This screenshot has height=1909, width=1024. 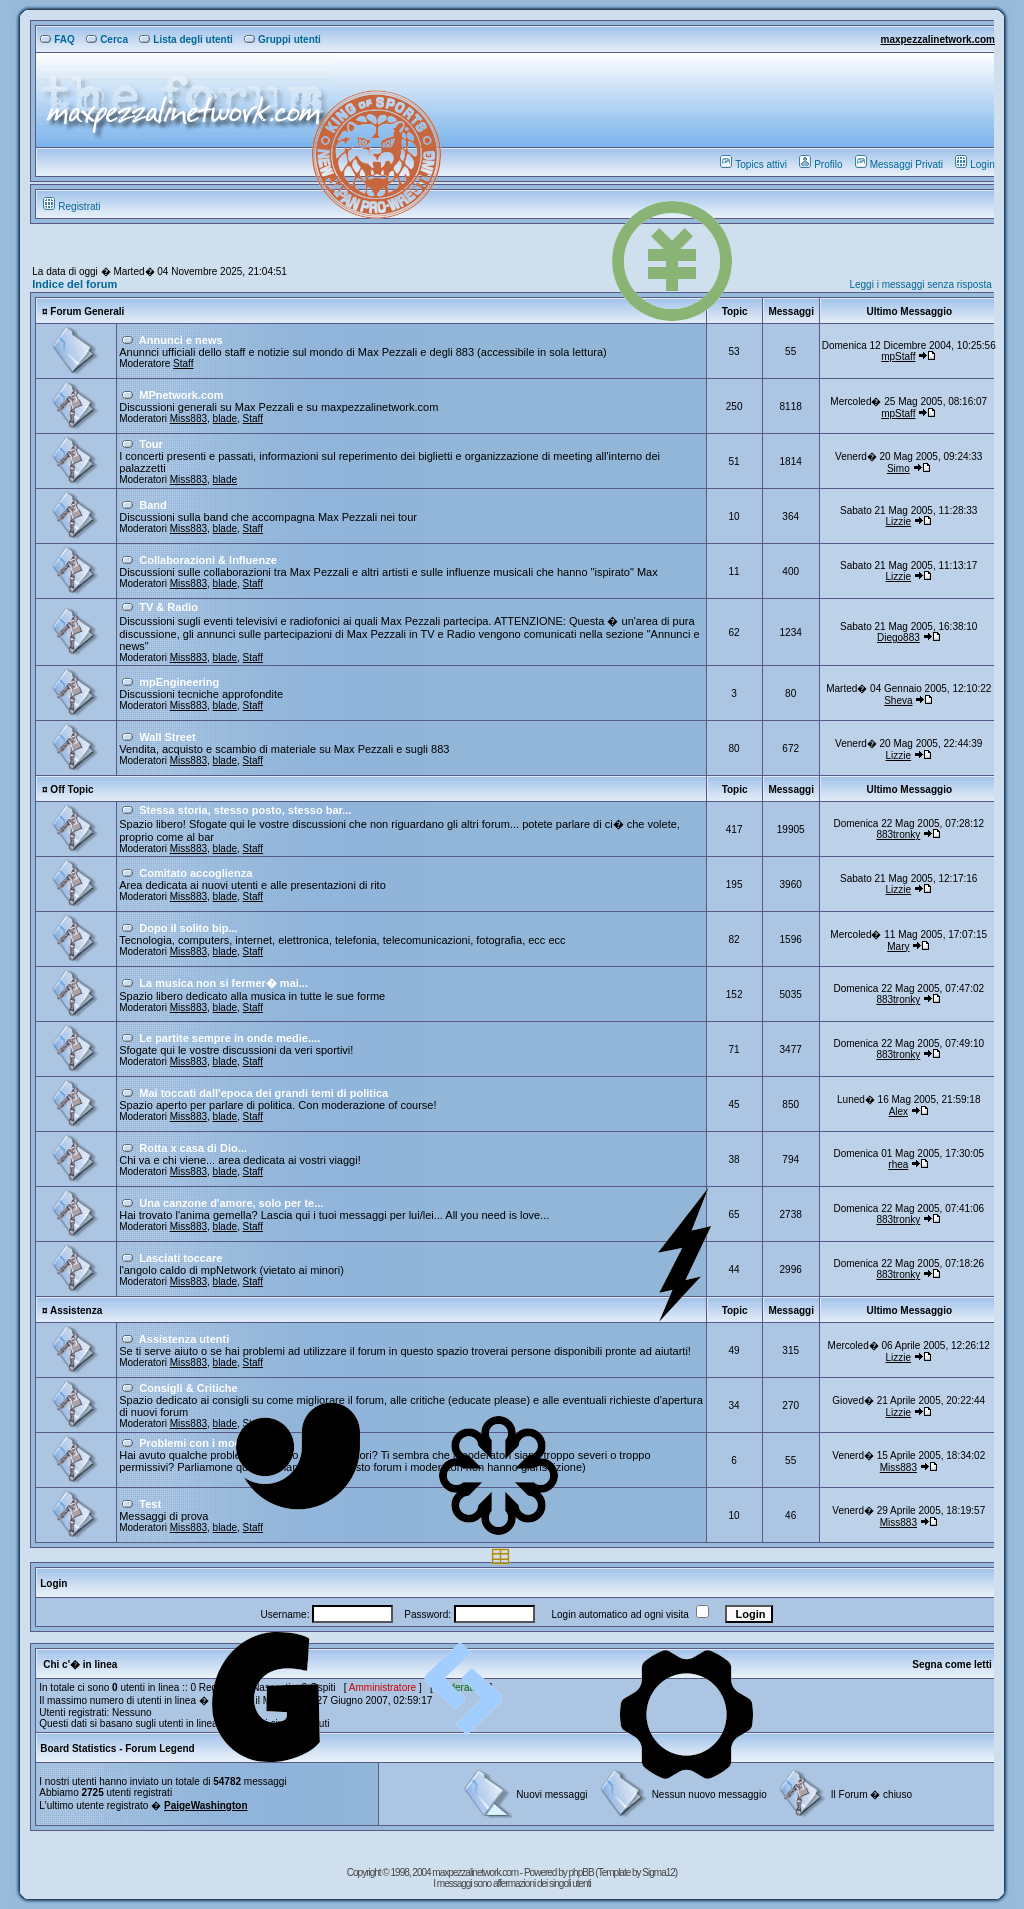 What do you see at coordinates (463, 1688) in the screenshot?
I see `visit sitepoint website or resources` at bounding box center [463, 1688].